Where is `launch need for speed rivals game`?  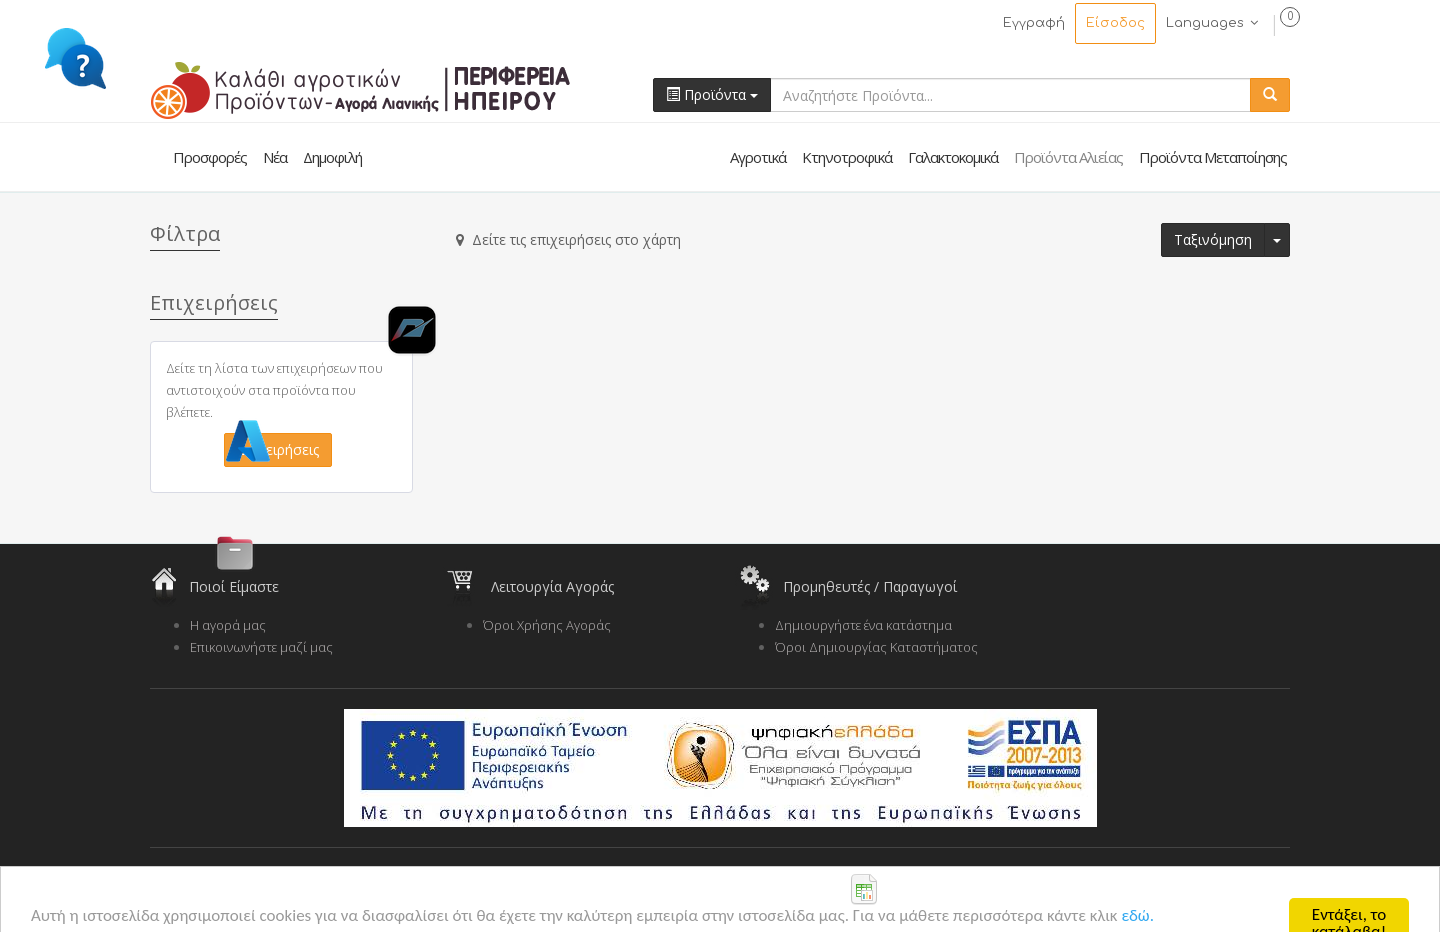
launch need for speed rivals game is located at coordinates (412, 330).